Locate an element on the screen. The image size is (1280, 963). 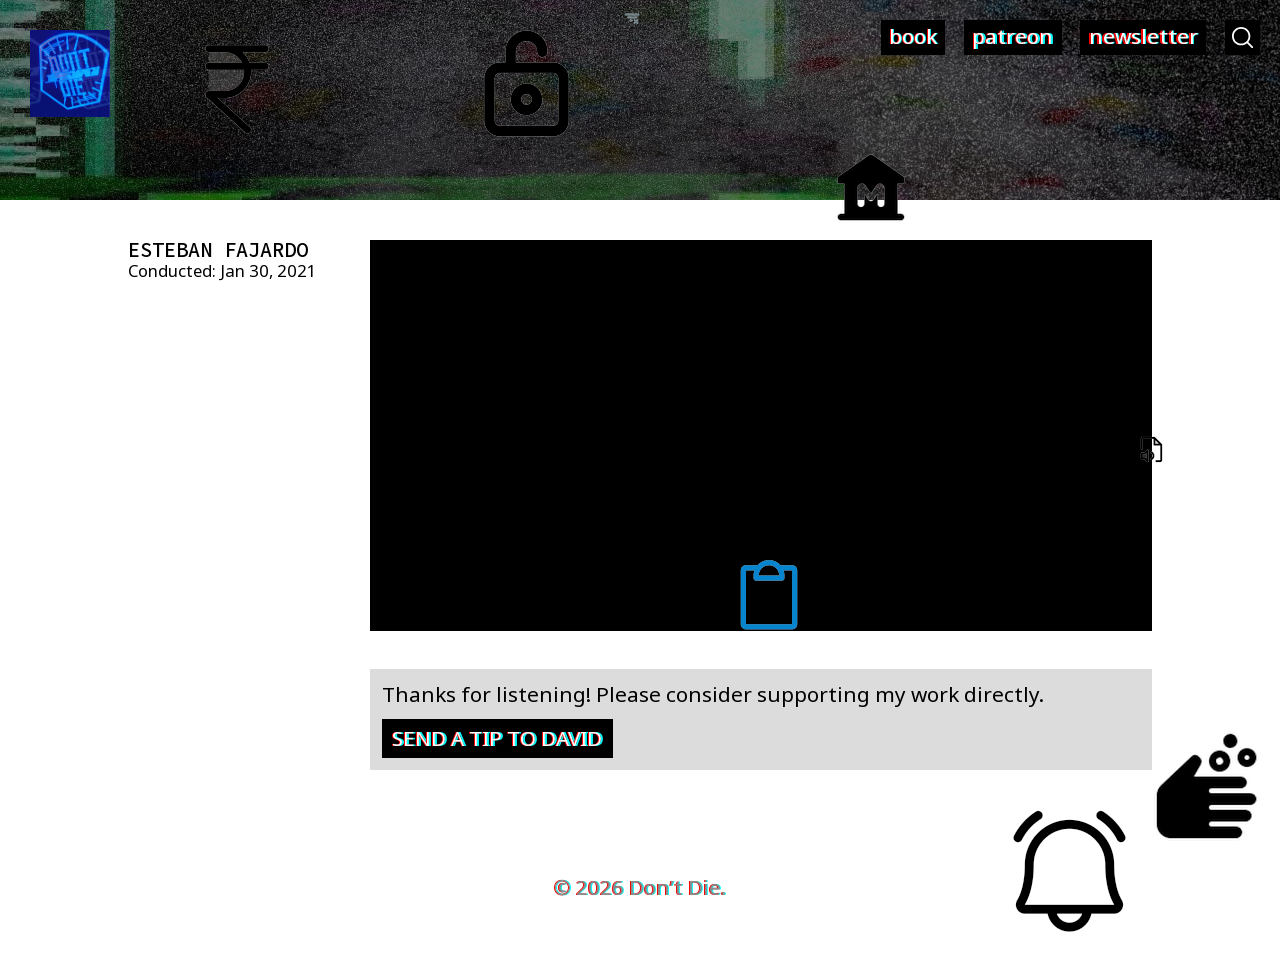
view nearby museums on the map is located at coordinates (871, 187).